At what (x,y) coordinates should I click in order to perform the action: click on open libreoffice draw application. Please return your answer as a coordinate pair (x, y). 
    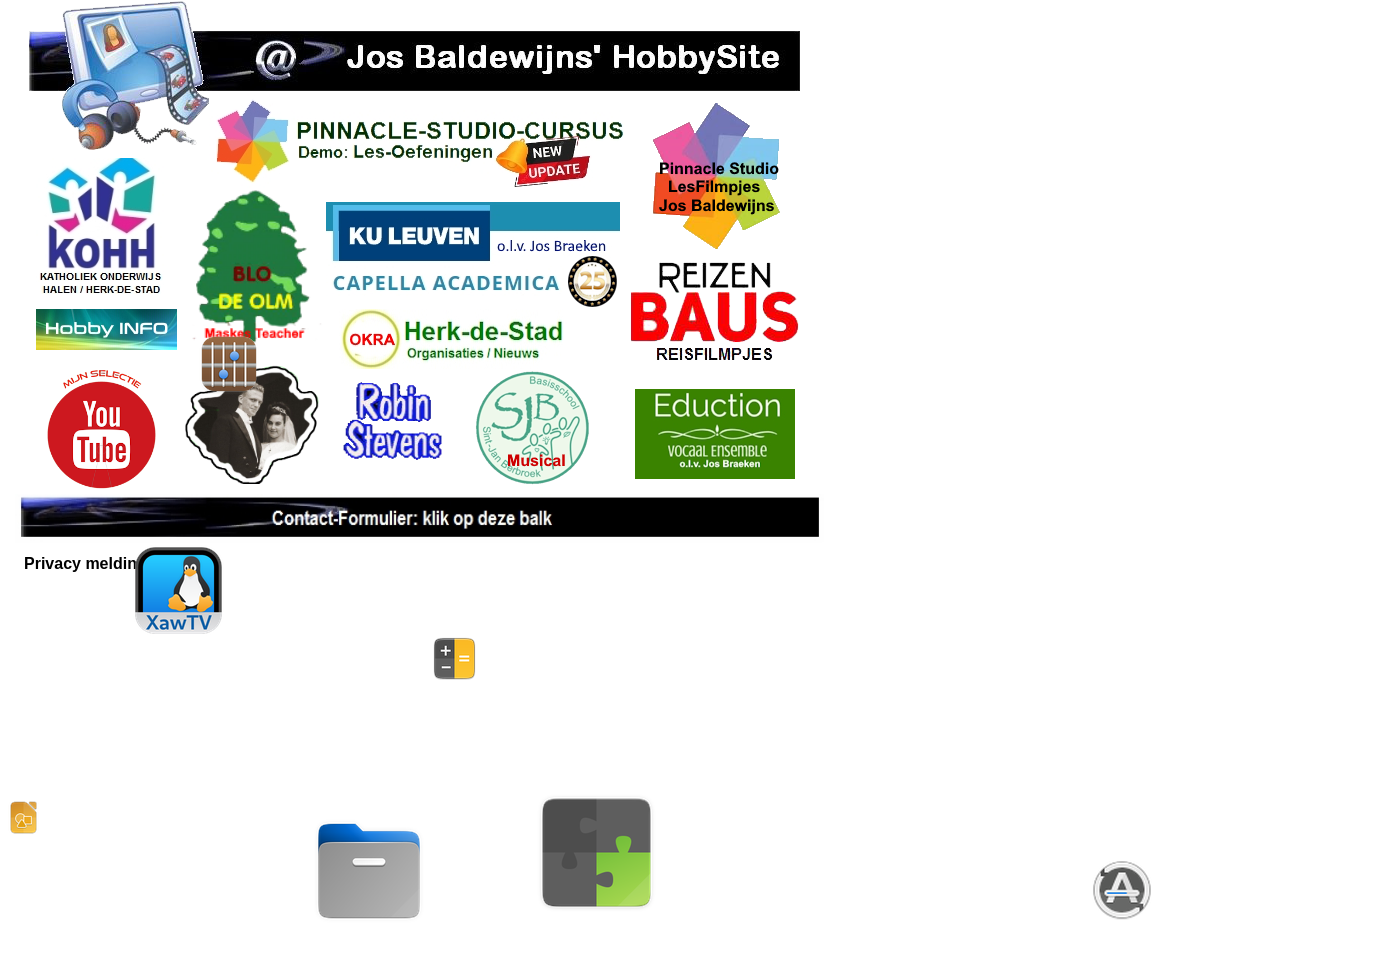
    Looking at the image, I should click on (23, 817).